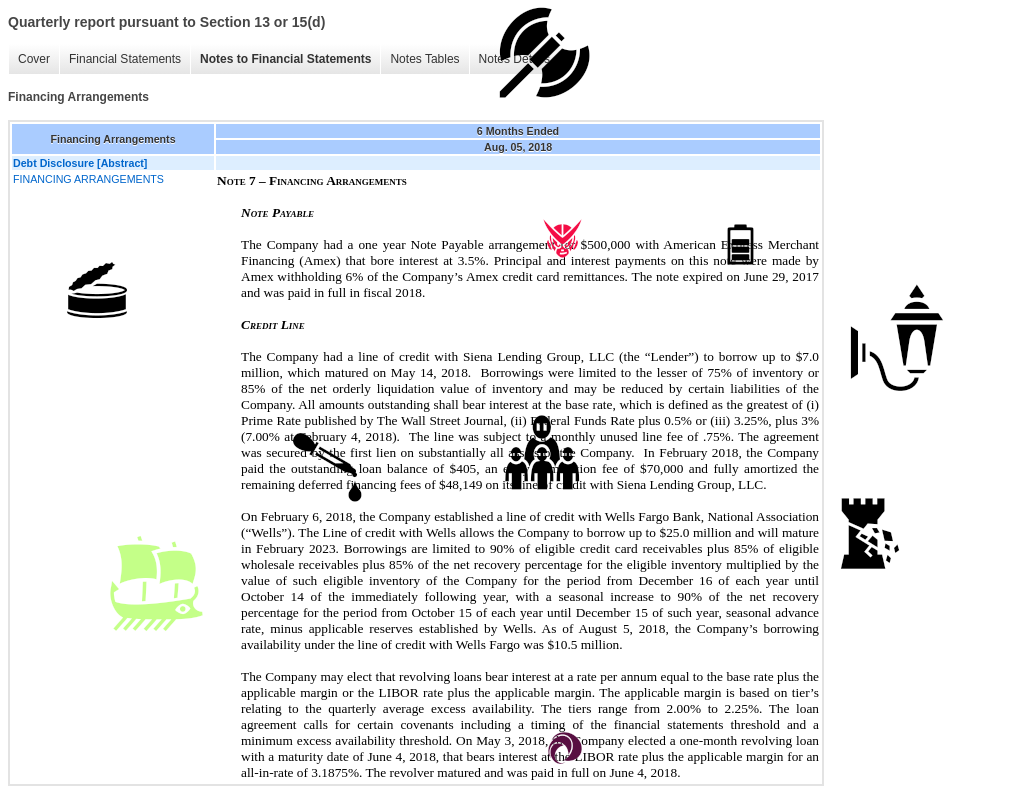 The height and width of the screenshot is (807, 1036). Describe the element at coordinates (905, 337) in the screenshot. I see `toggle wall light on or off` at that location.